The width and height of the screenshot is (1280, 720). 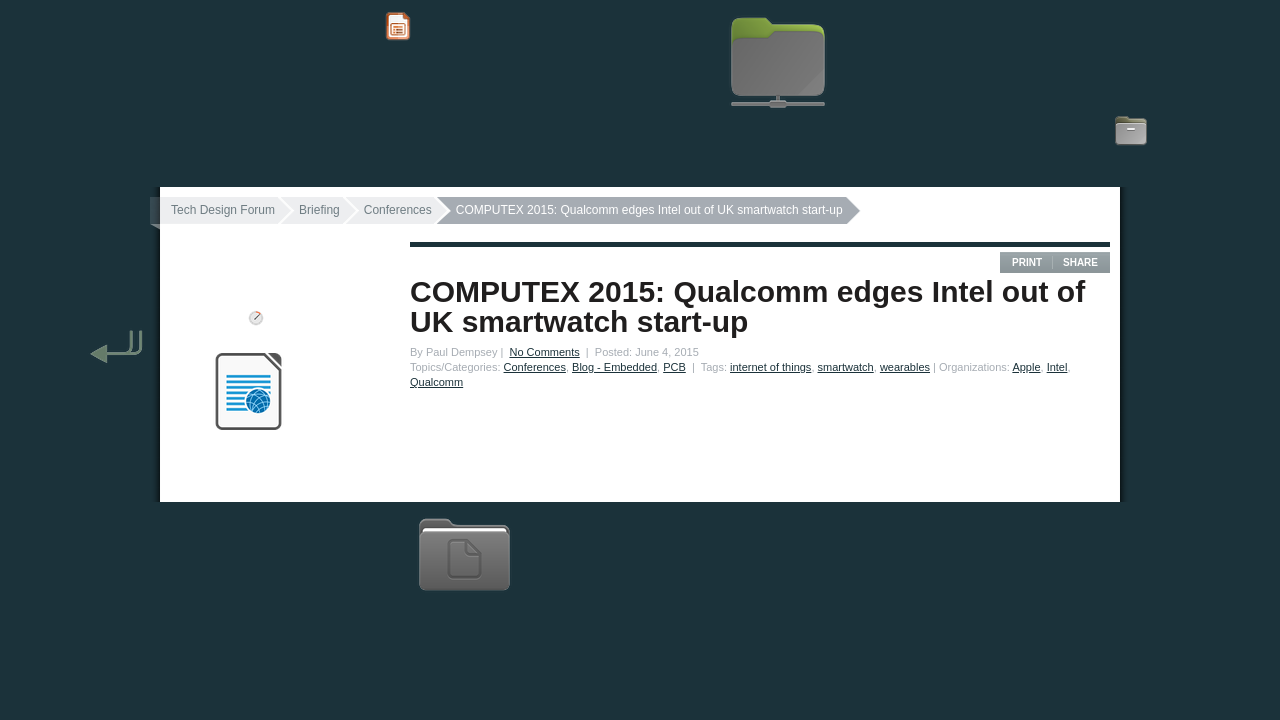 I want to click on access a remote or network folder, so click(x=778, y=61).